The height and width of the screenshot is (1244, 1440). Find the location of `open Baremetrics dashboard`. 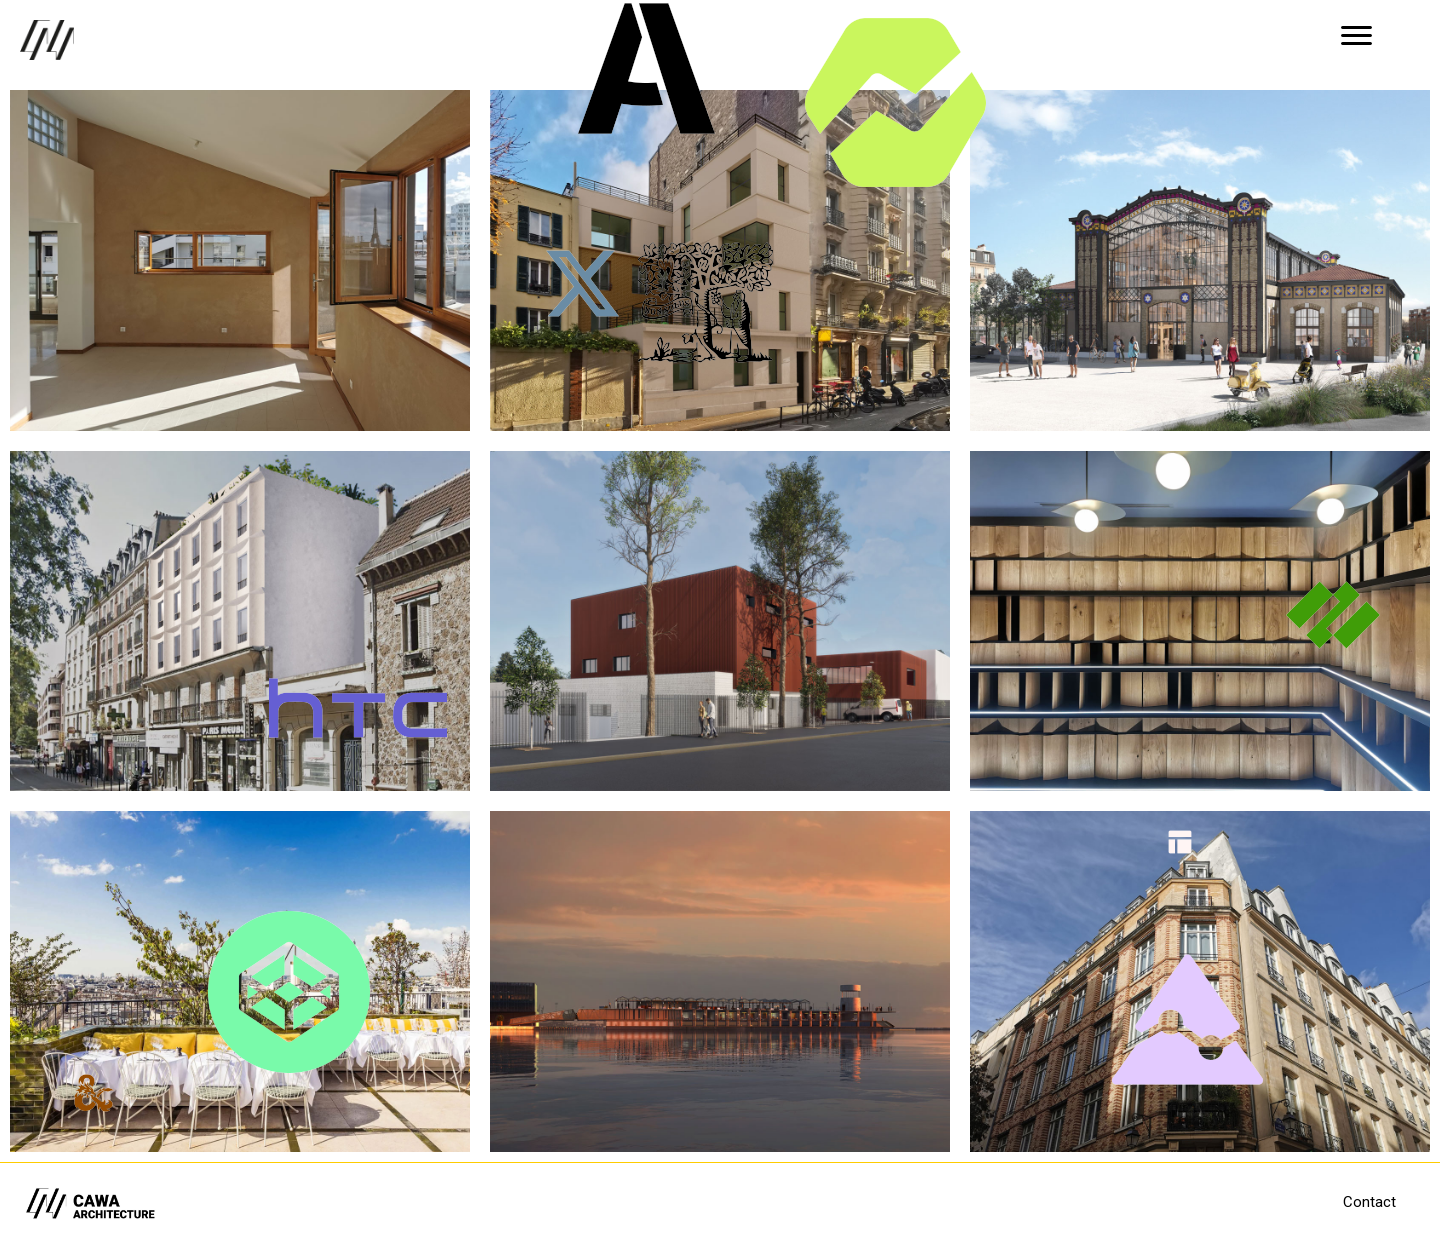

open Baremetrics dashboard is located at coordinates (895, 102).